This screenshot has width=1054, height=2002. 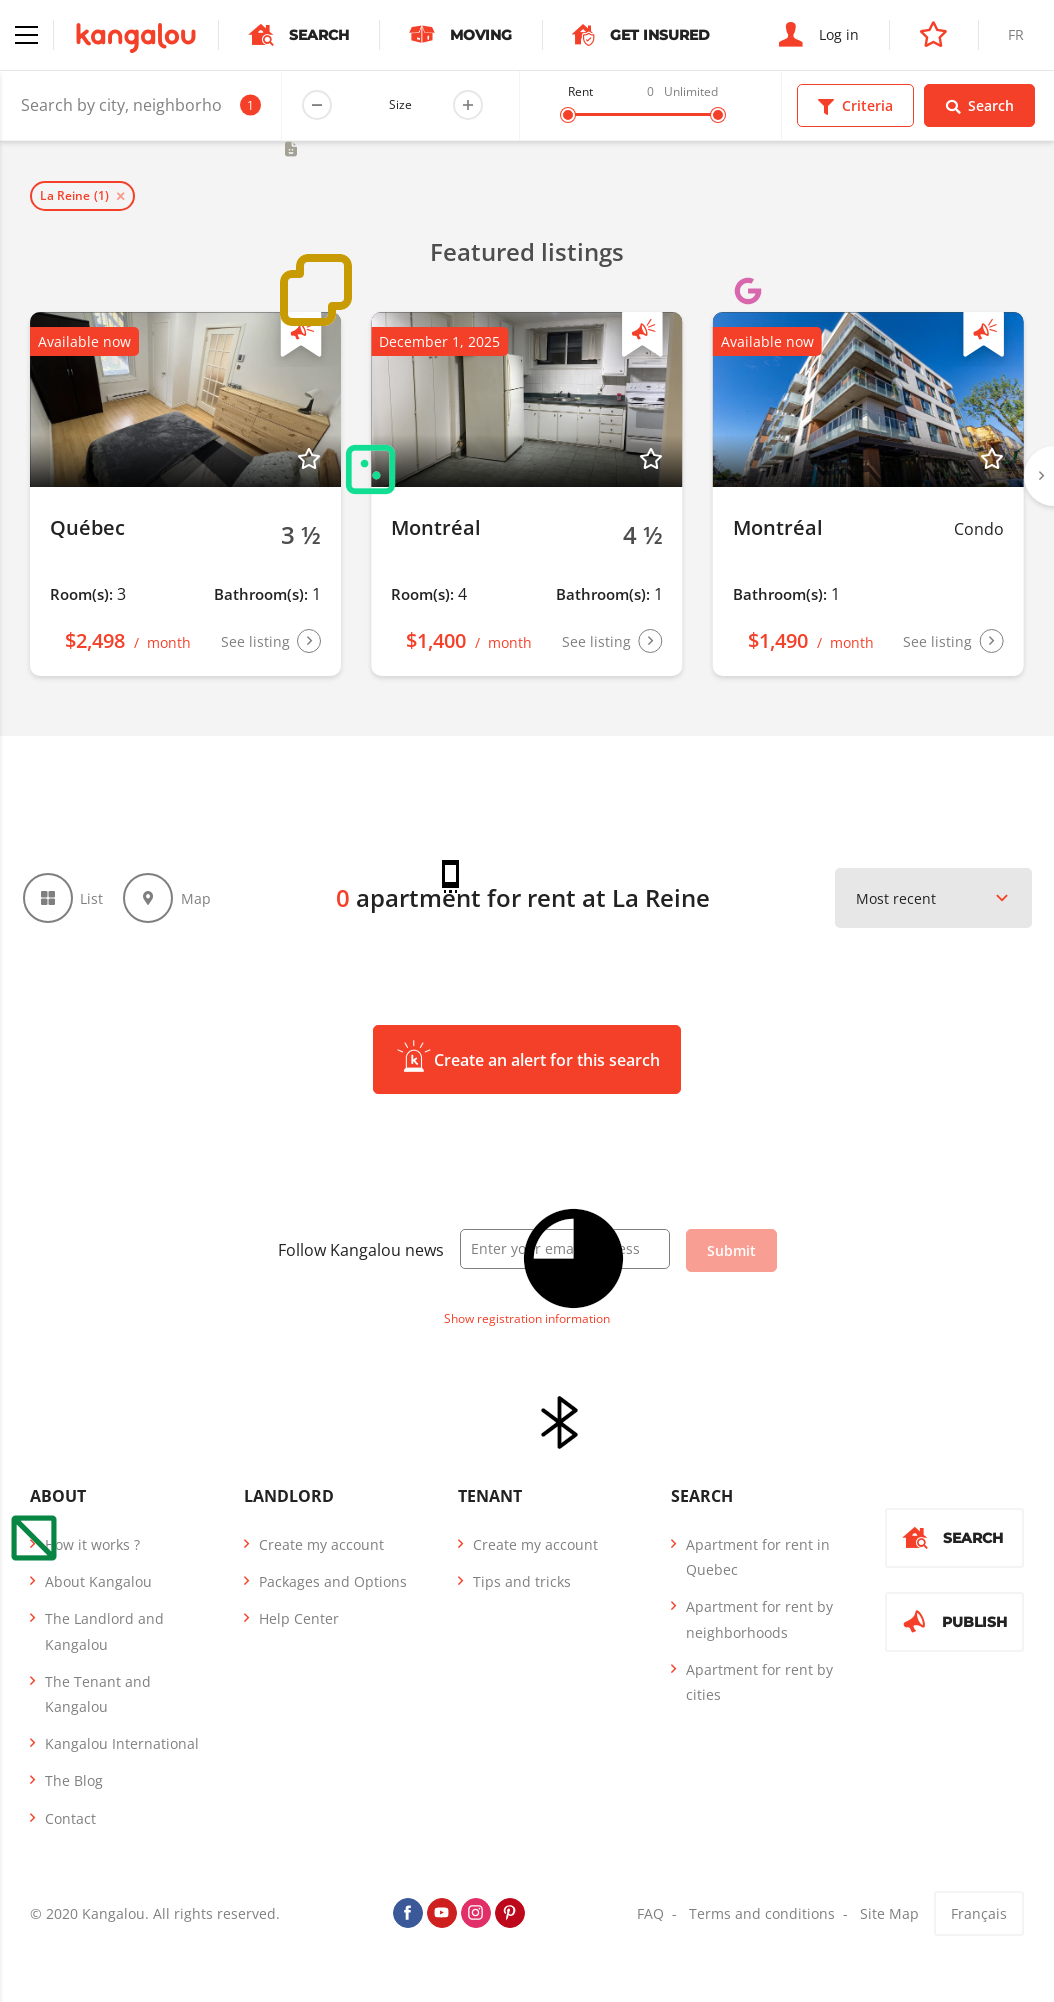 What do you see at coordinates (450, 876) in the screenshot?
I see `access mobile device settings` at bounding box center [450, 876].